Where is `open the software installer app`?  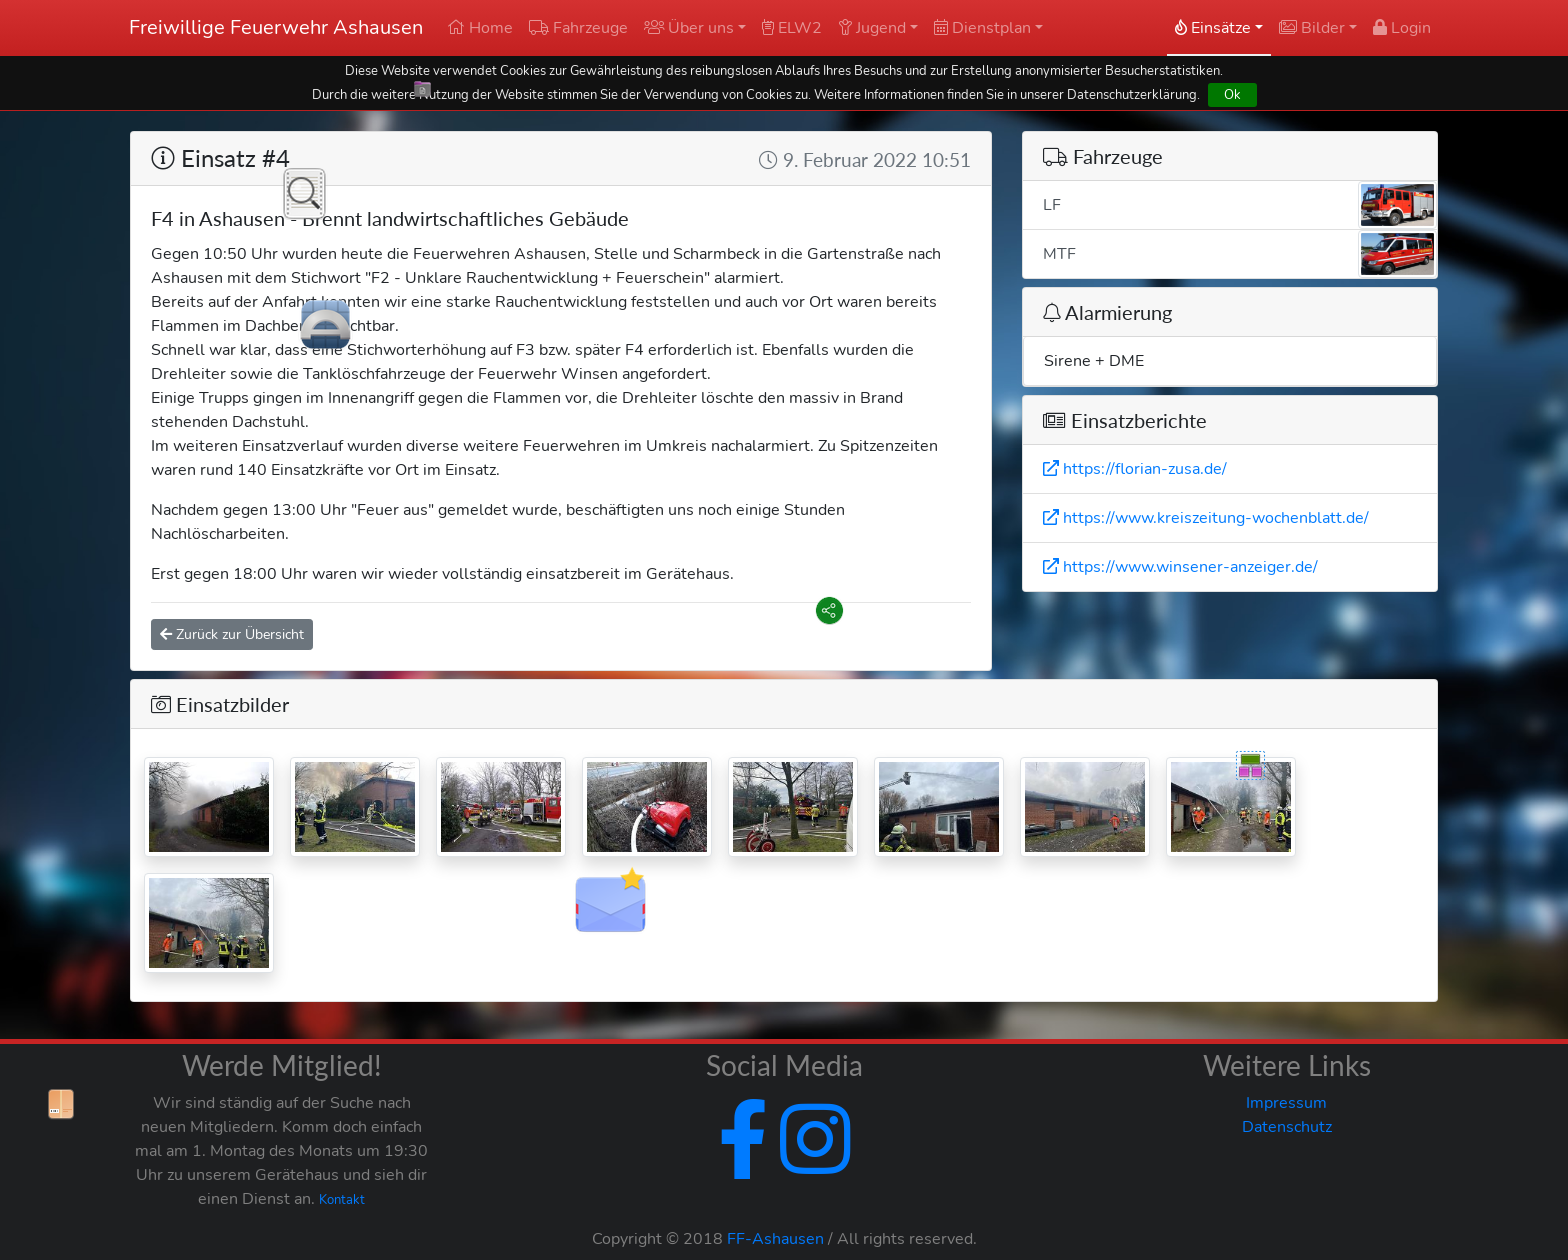 open the software installer app is located at coordinates (61, 1104).